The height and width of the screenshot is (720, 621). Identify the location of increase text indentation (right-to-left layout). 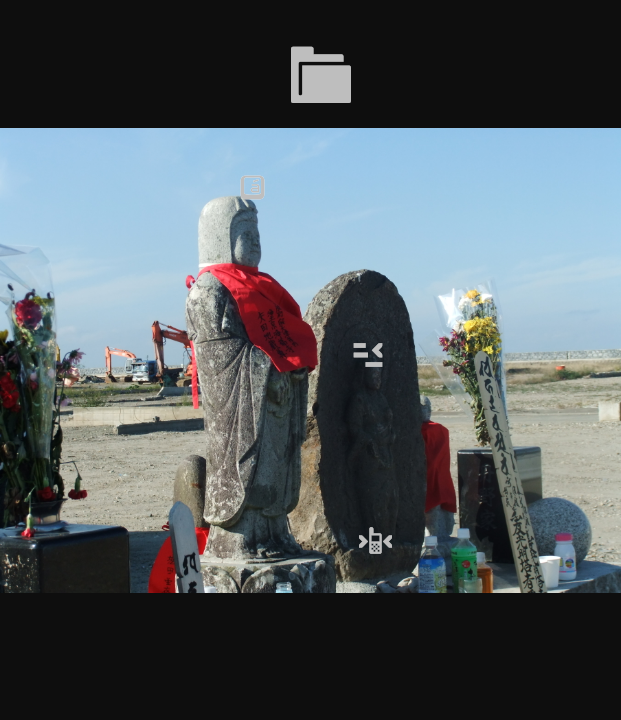
(368, 355).